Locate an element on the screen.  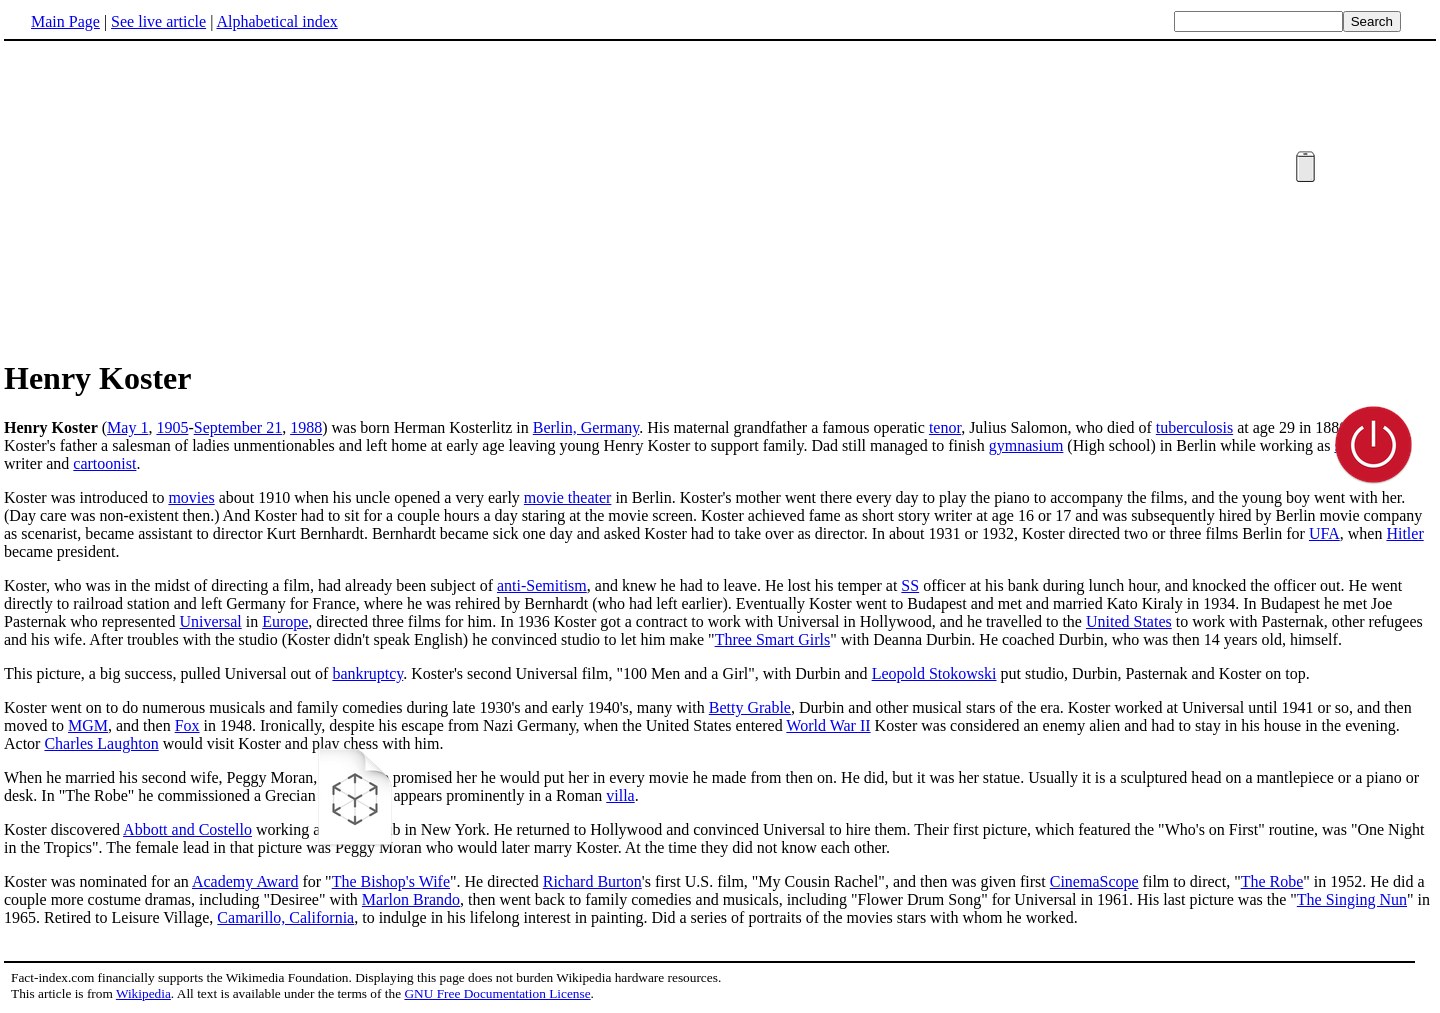
shut down or power off the system is located at coordinates (1373, 444).